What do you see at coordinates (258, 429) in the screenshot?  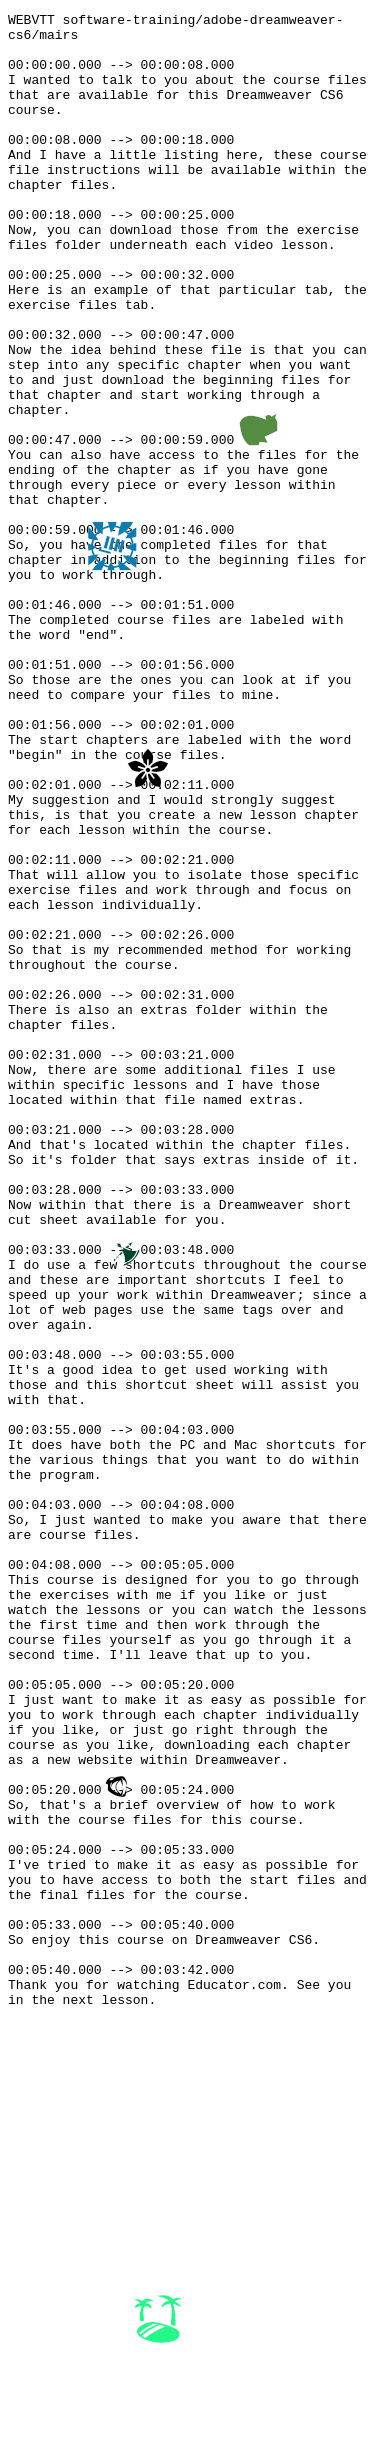 I see `select cambodia as your country or region` at bounding box center [258, 429].